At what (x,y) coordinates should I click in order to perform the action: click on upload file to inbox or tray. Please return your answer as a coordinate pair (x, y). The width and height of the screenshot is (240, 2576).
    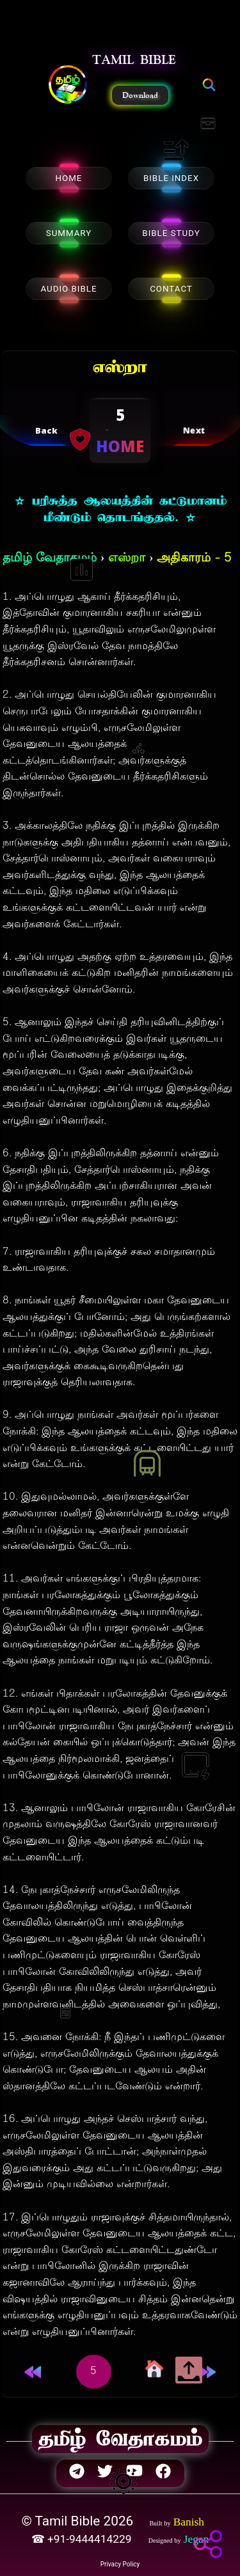
    Looking at the image, I should click on (189, 2370).